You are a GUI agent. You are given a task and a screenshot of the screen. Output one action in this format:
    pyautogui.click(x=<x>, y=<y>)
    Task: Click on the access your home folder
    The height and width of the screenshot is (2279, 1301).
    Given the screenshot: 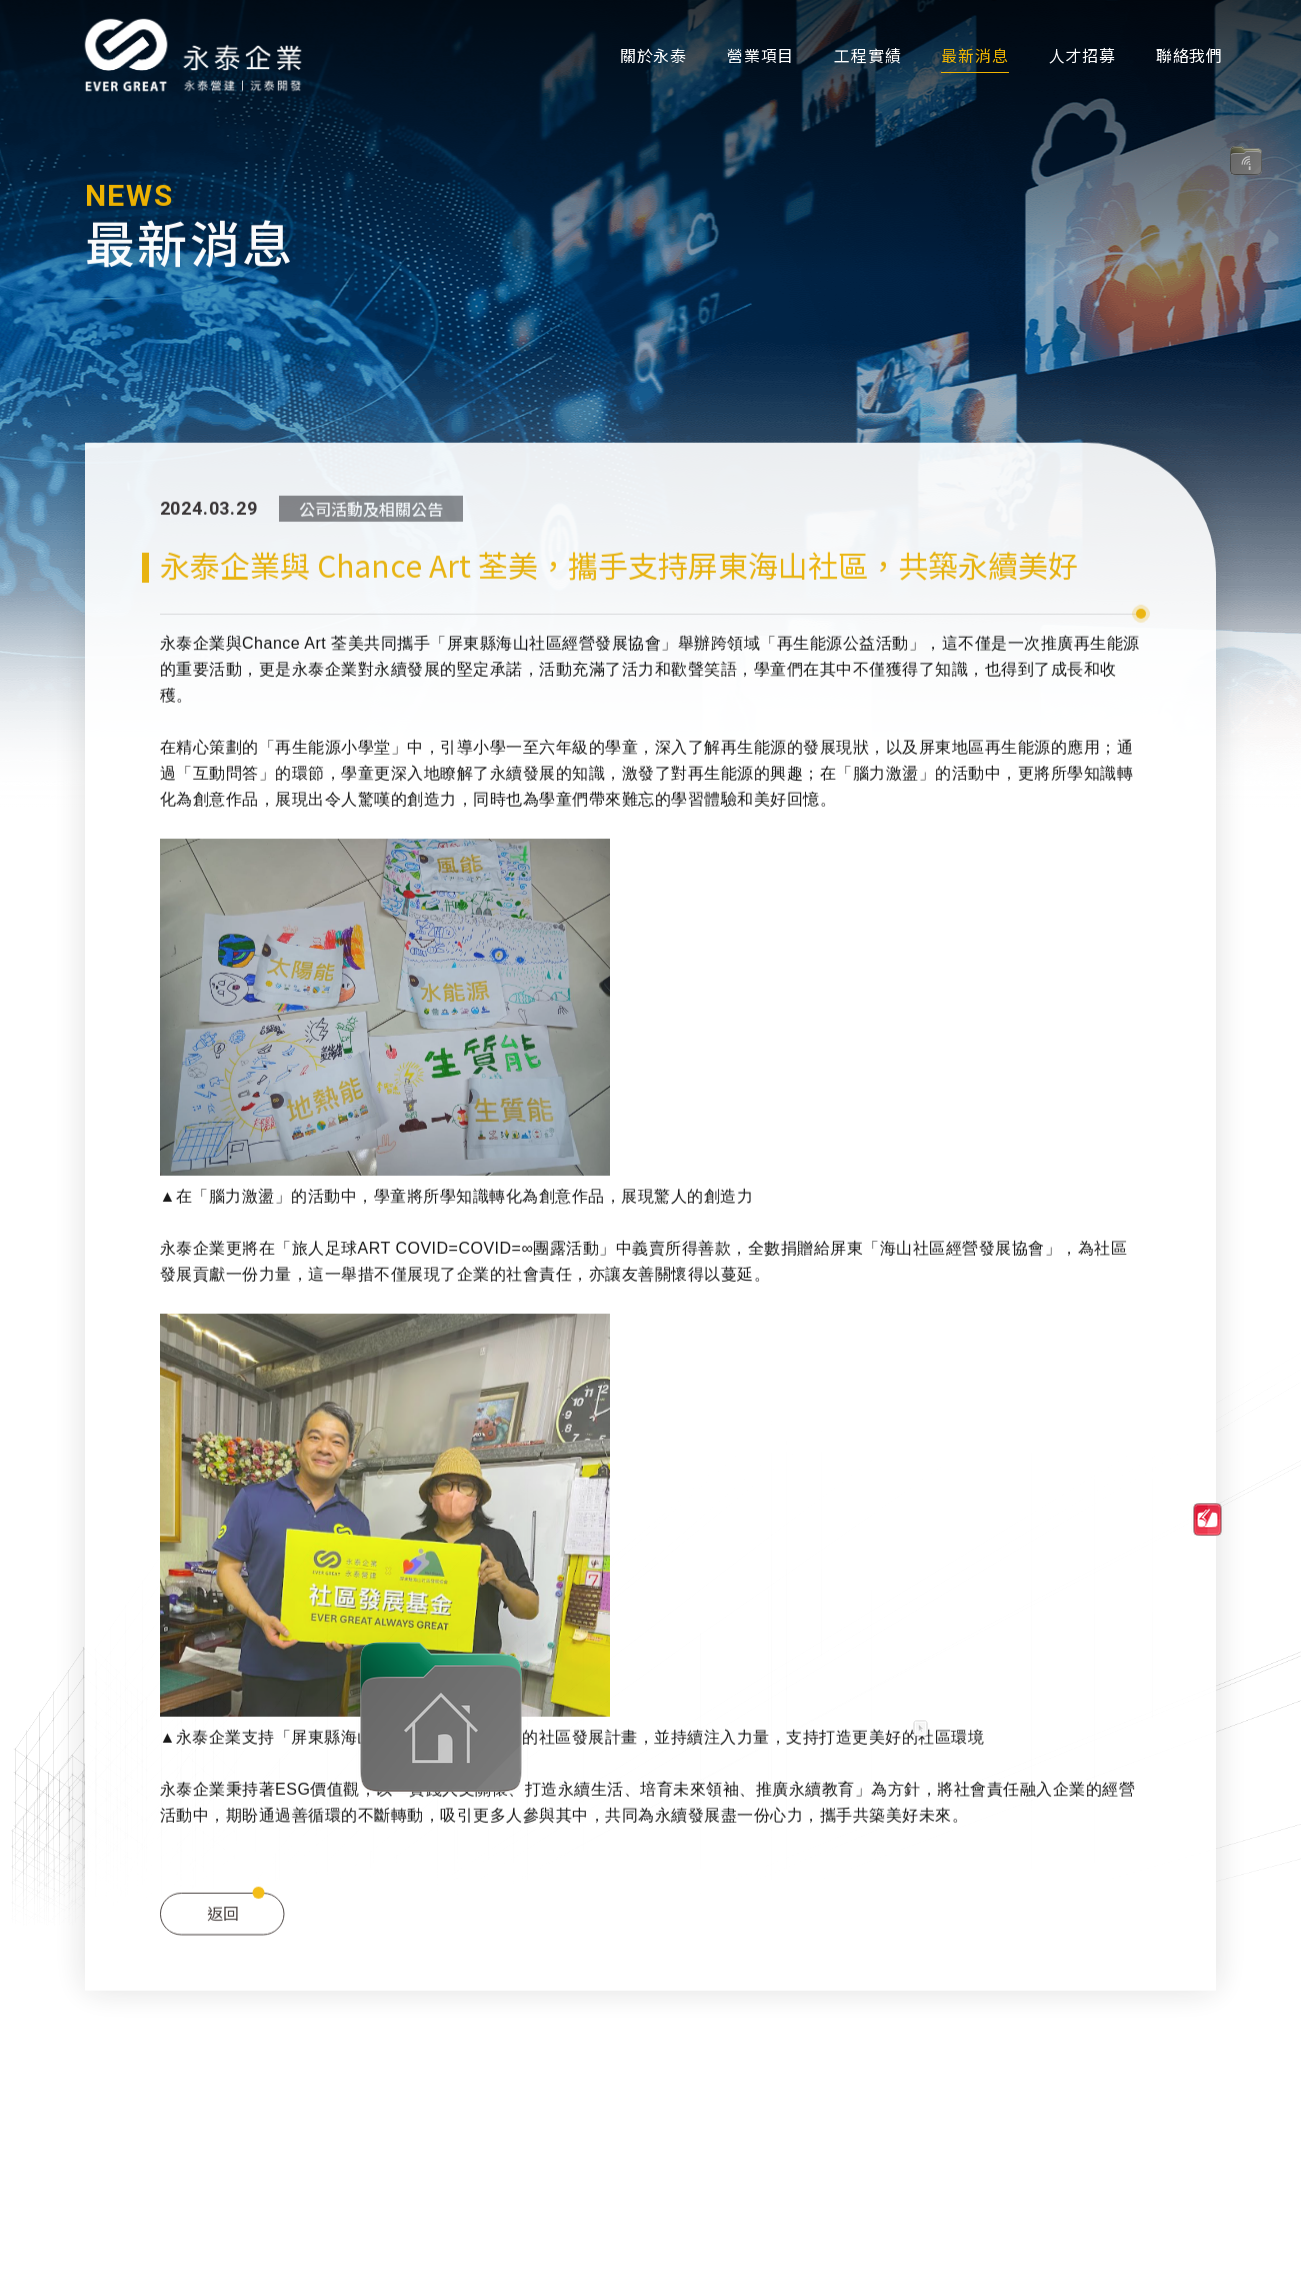 What is the action you would take?
    pyautogui.click(x=441, y=1717)
    